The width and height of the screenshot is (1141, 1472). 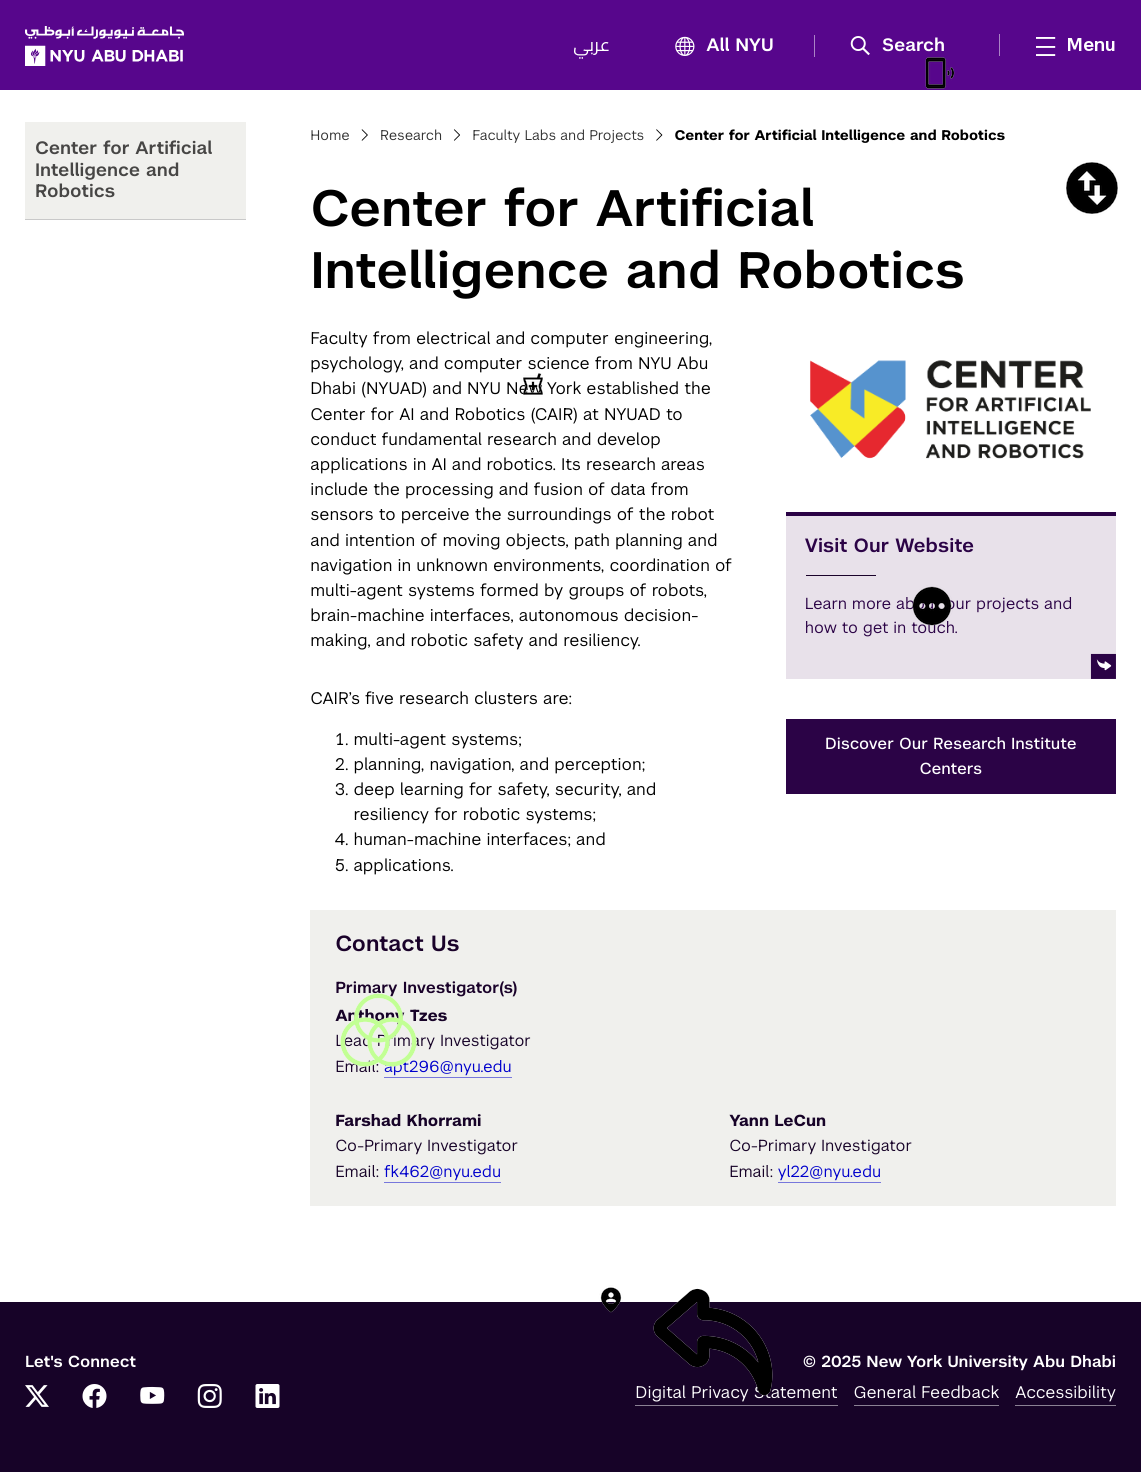 What do you see at coordinates (533, 385) in the screenshot?
I see `find nearby pharmacies` at bounding box center [533, 385].